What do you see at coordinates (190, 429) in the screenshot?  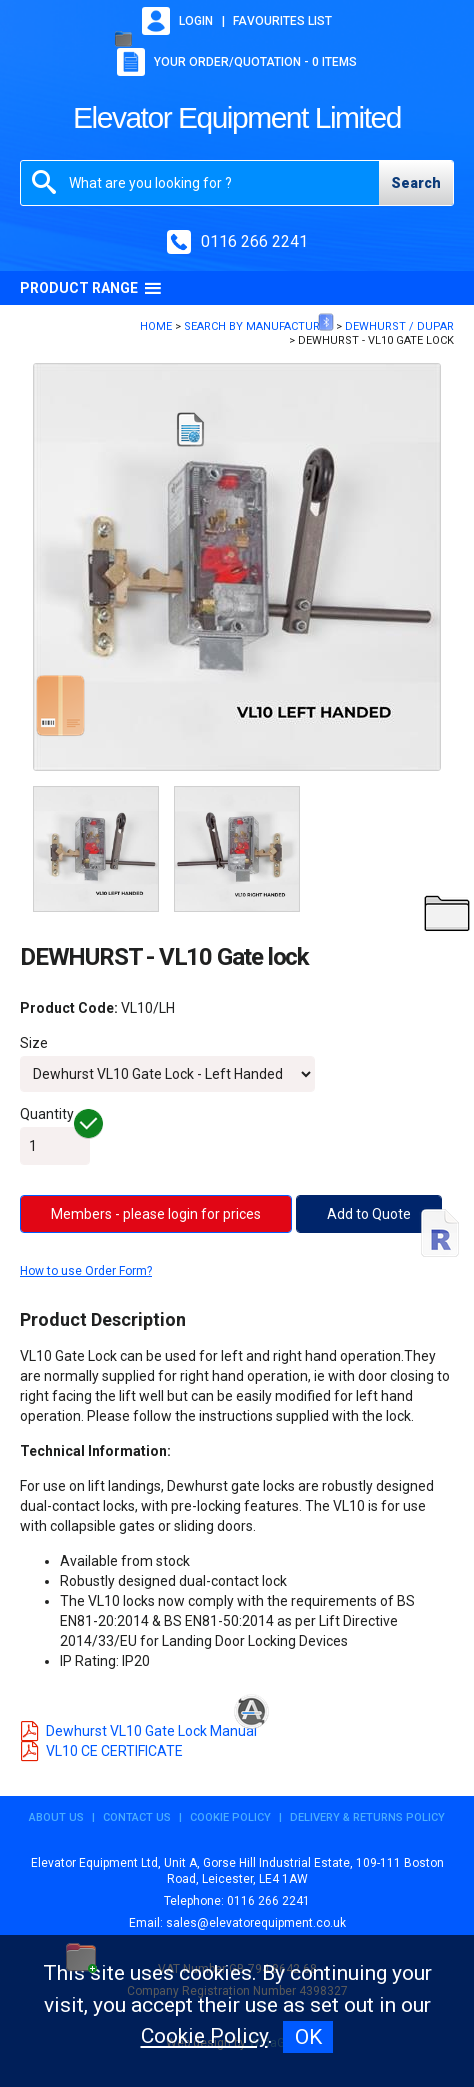 I see `libreoffice web template document file` at bounding box center [190, 429].